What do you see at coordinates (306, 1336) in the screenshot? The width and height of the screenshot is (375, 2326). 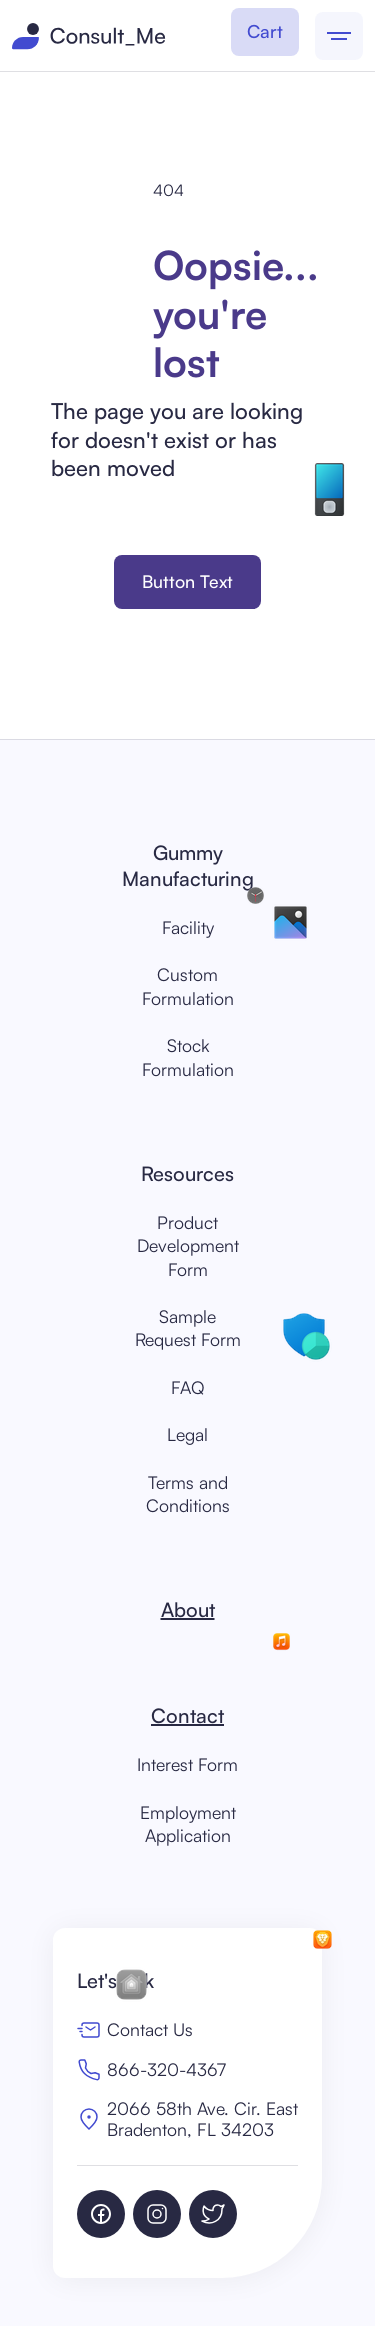 I see `view security status or protection settings` at bounding box center [306, 1336].